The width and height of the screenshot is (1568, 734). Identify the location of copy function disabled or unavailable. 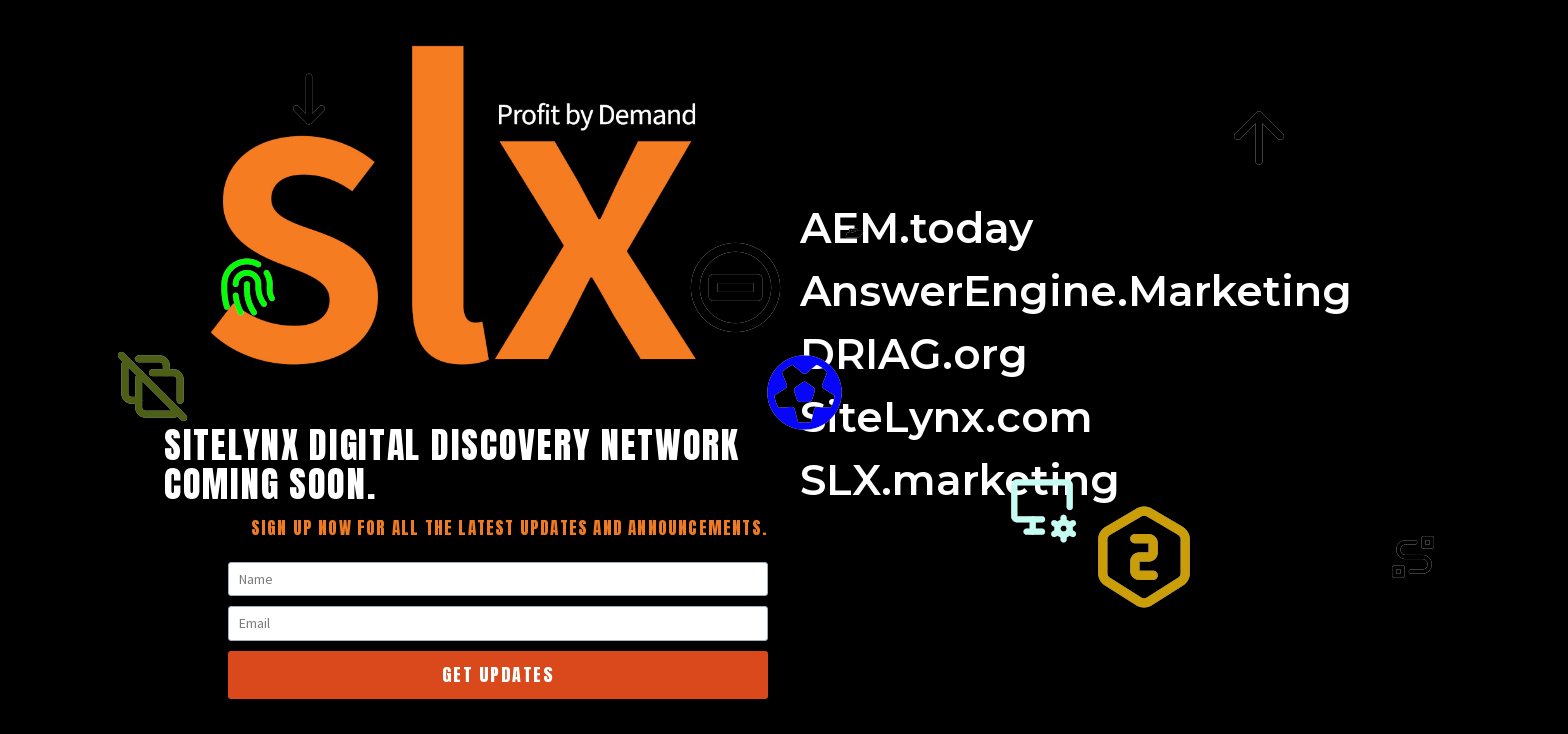
(152, 386).